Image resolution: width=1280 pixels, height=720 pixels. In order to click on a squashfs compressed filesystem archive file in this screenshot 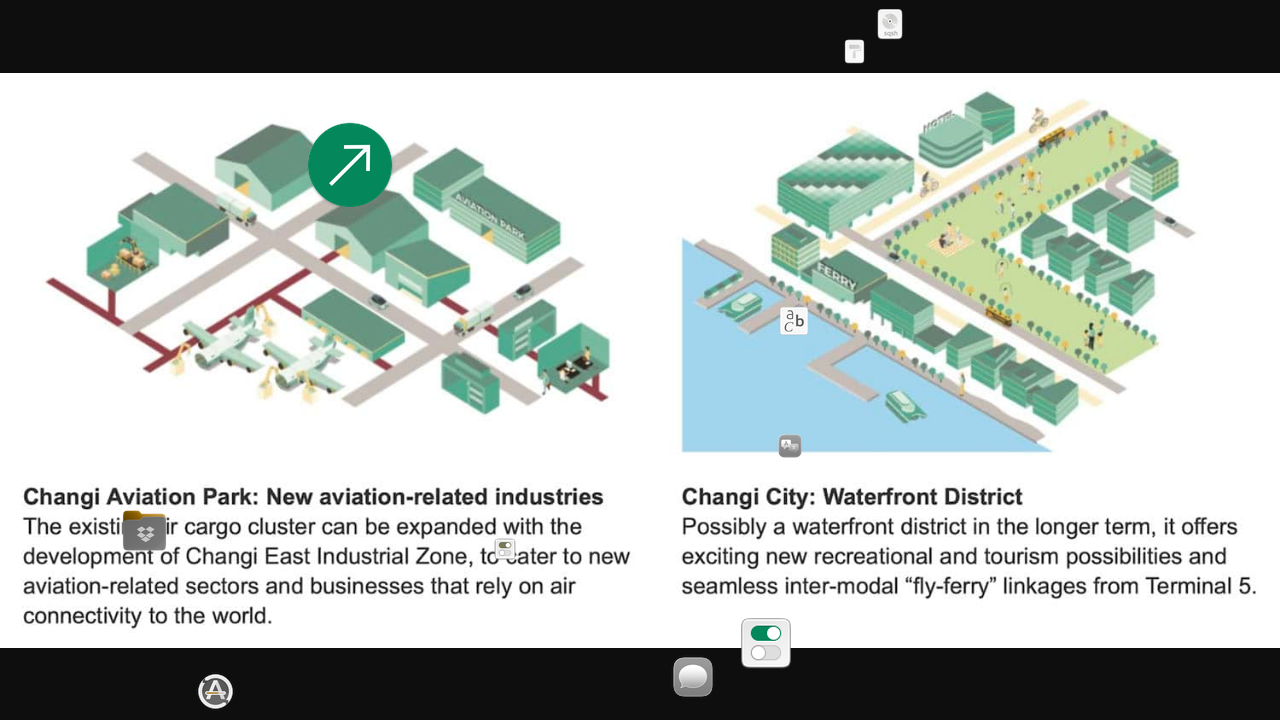, I will do `click(890, 24)`.